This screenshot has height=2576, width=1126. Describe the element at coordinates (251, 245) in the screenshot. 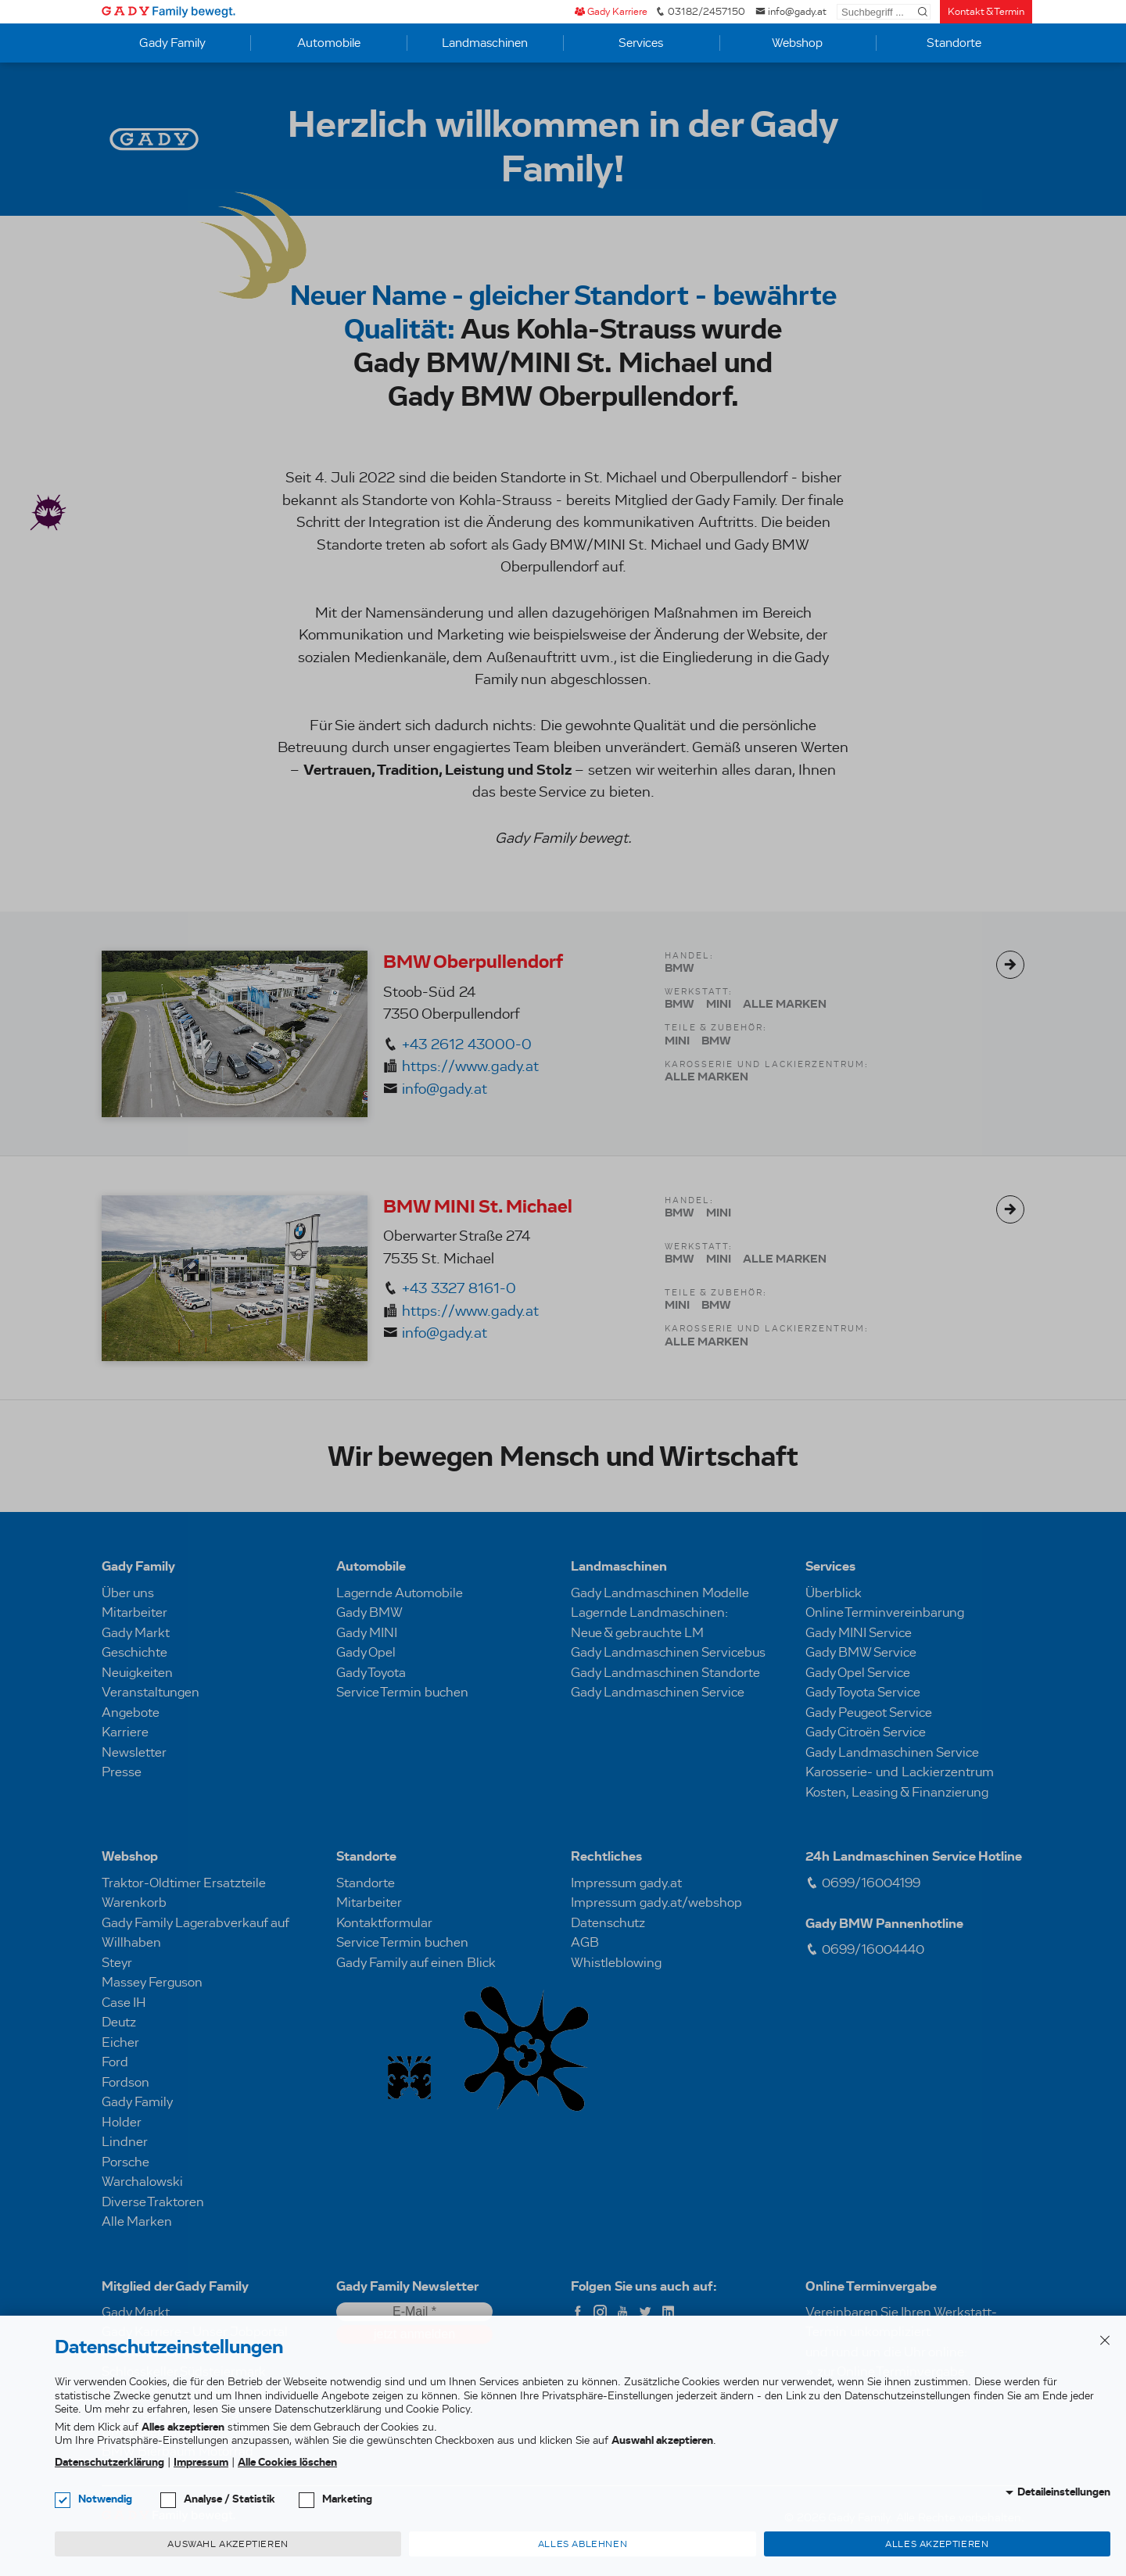

I see `attack or slash action in a game` at that location.